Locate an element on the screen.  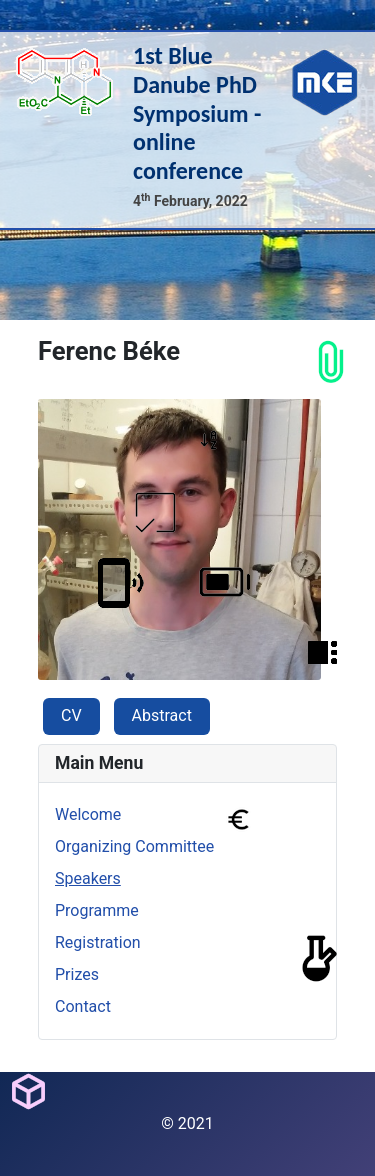
indicates an incoming call or notification on a linked device is located at coordinates (121, 583).